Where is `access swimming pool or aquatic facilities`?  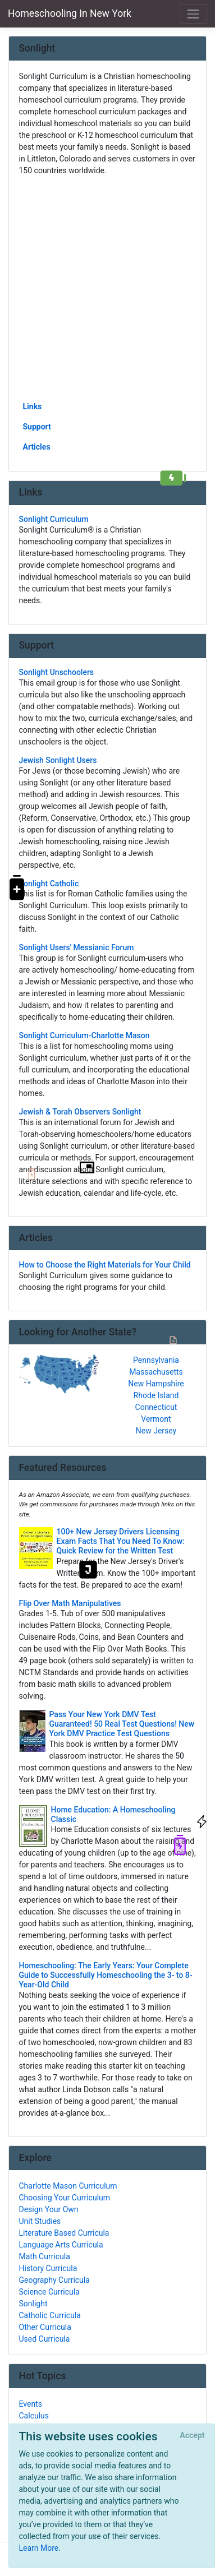
access swimming pool or aquatic facilities is located at coordinates (138, 568).